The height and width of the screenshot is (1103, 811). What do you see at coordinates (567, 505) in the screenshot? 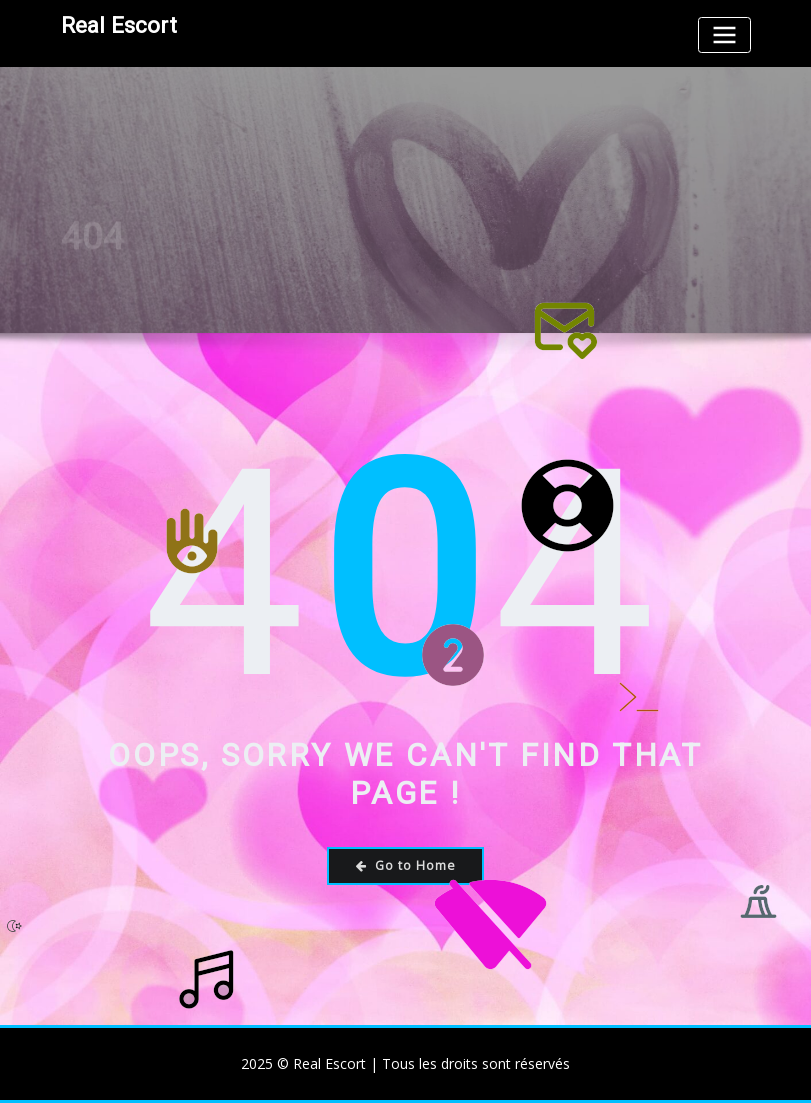
I see `access help or support center` at bounding box center [567, 505].